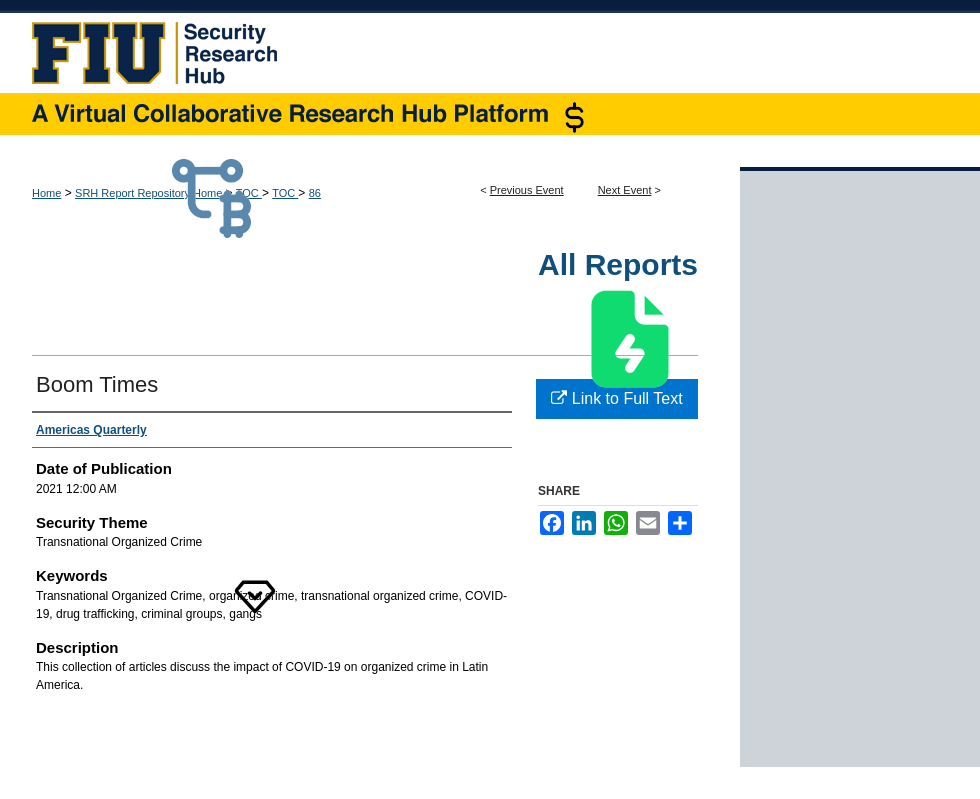 This screenshot has width=980, height=799. I want to click on view pricing or payment options, so click(574, 117).